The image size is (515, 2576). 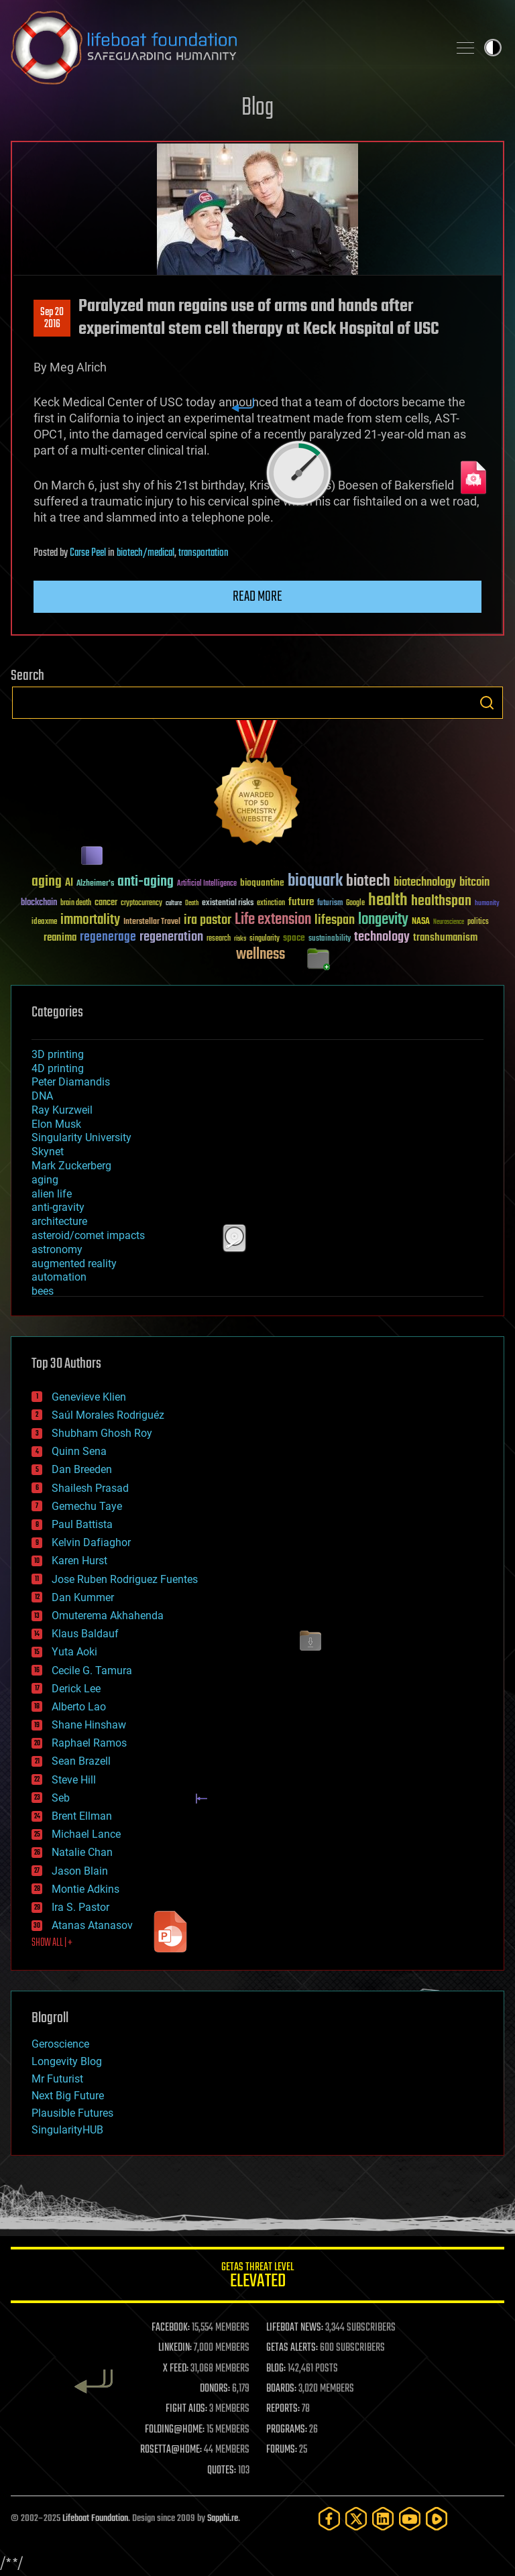 What do you see at coordinates (310, 1641) in the screenshot?
I see `access your downloads folder` at bounding box center [310, 1641].